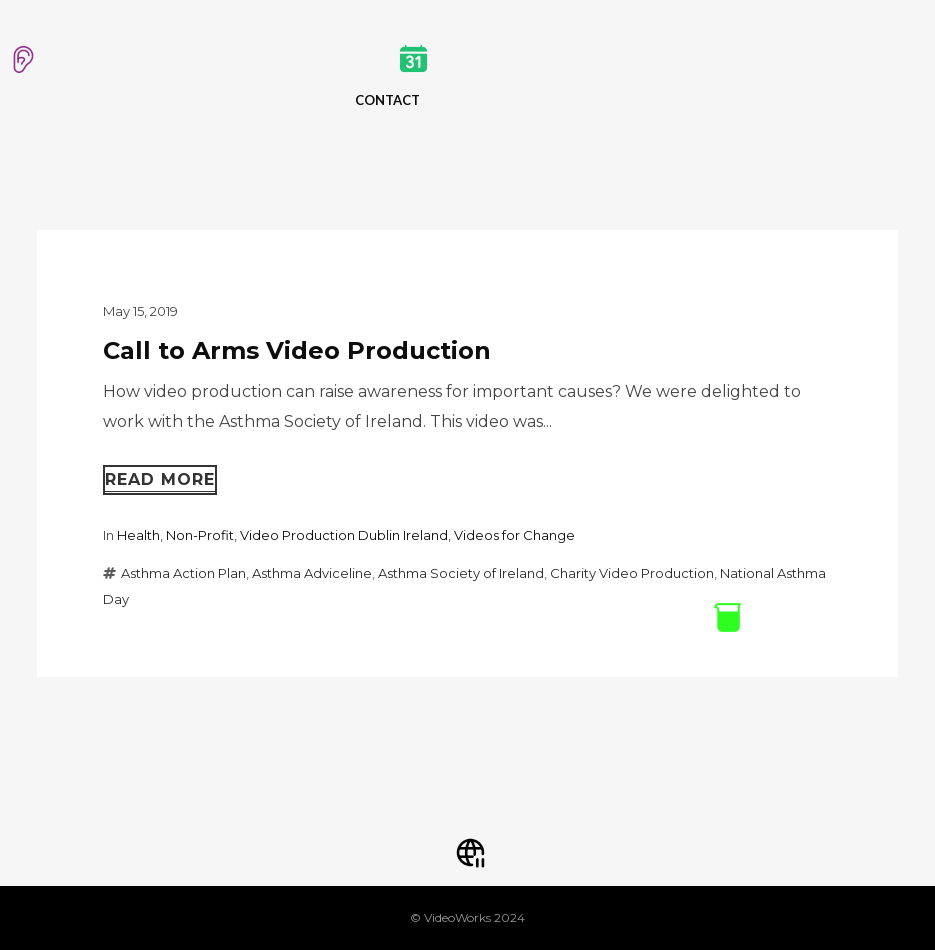  What do you see at coordinates (470, 852) in the screenshot?
I see `pause global sync or updates` at bounding box center [470, 852].